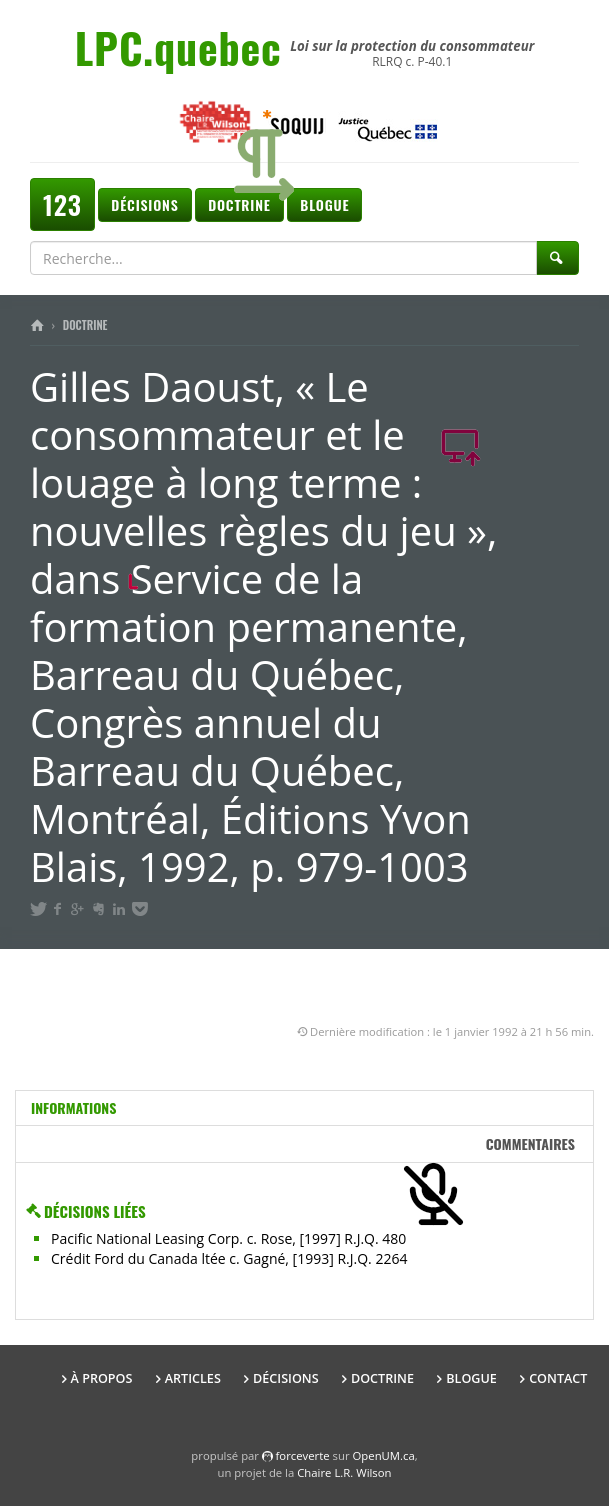  I want to click on indicates a lowercase "L" character or letter identifier, so click(133, 581).